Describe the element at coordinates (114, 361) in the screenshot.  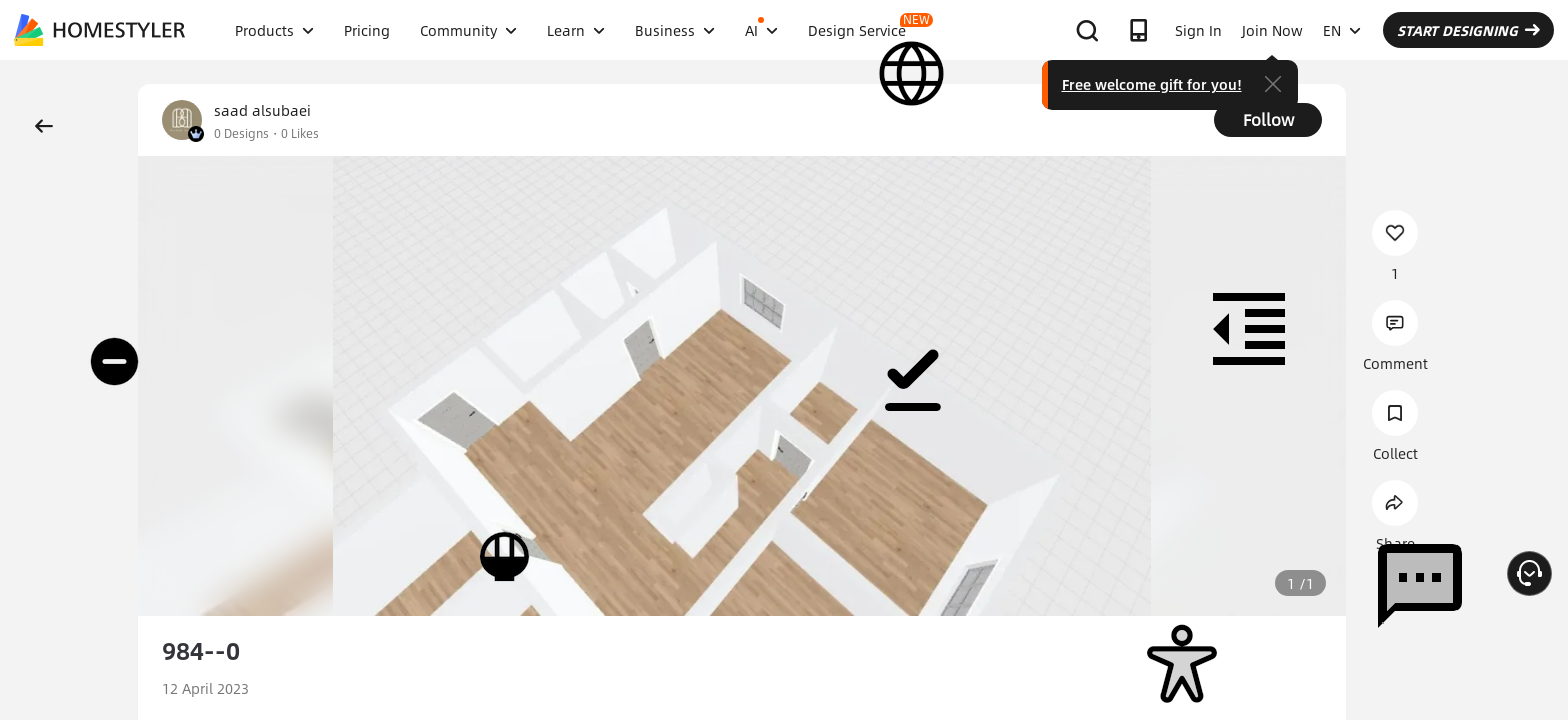
I see `remove an item from a list` at that location.